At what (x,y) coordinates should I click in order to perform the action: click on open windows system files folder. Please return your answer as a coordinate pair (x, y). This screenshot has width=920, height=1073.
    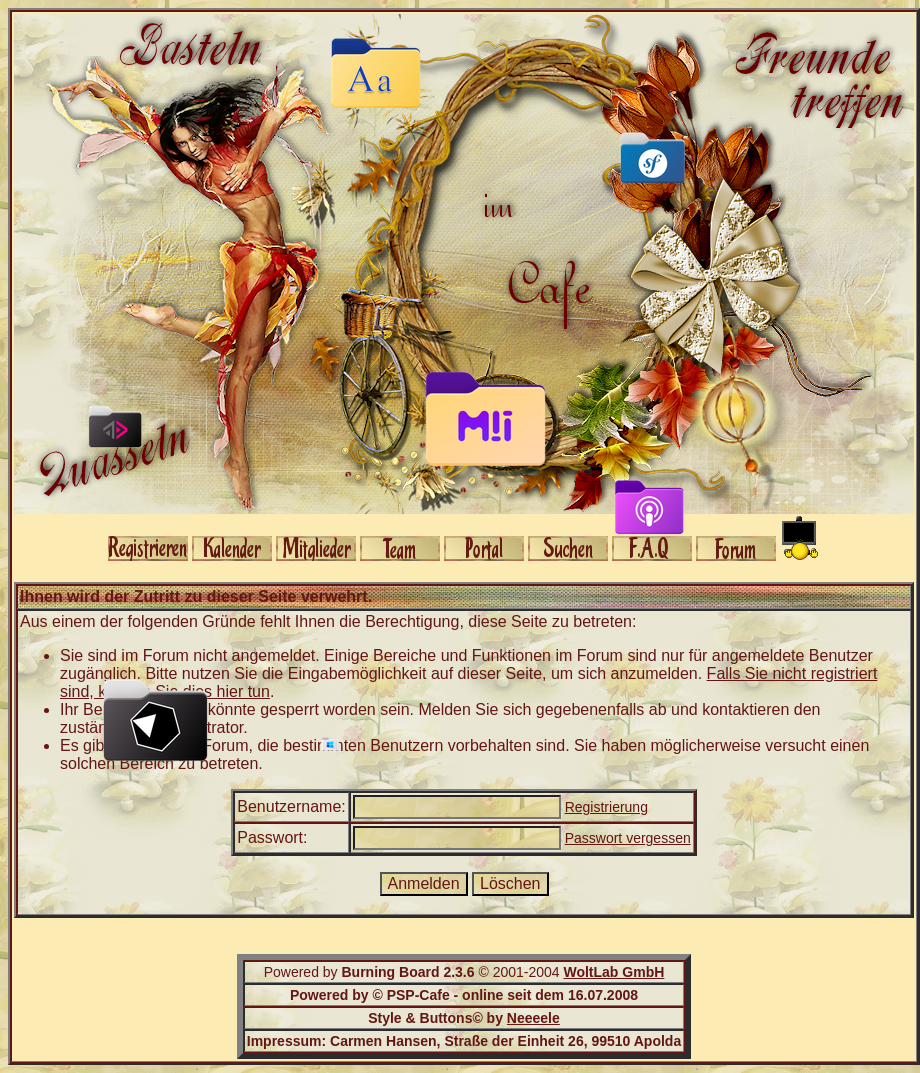
    Looking at the image, I should click on (330, 744).